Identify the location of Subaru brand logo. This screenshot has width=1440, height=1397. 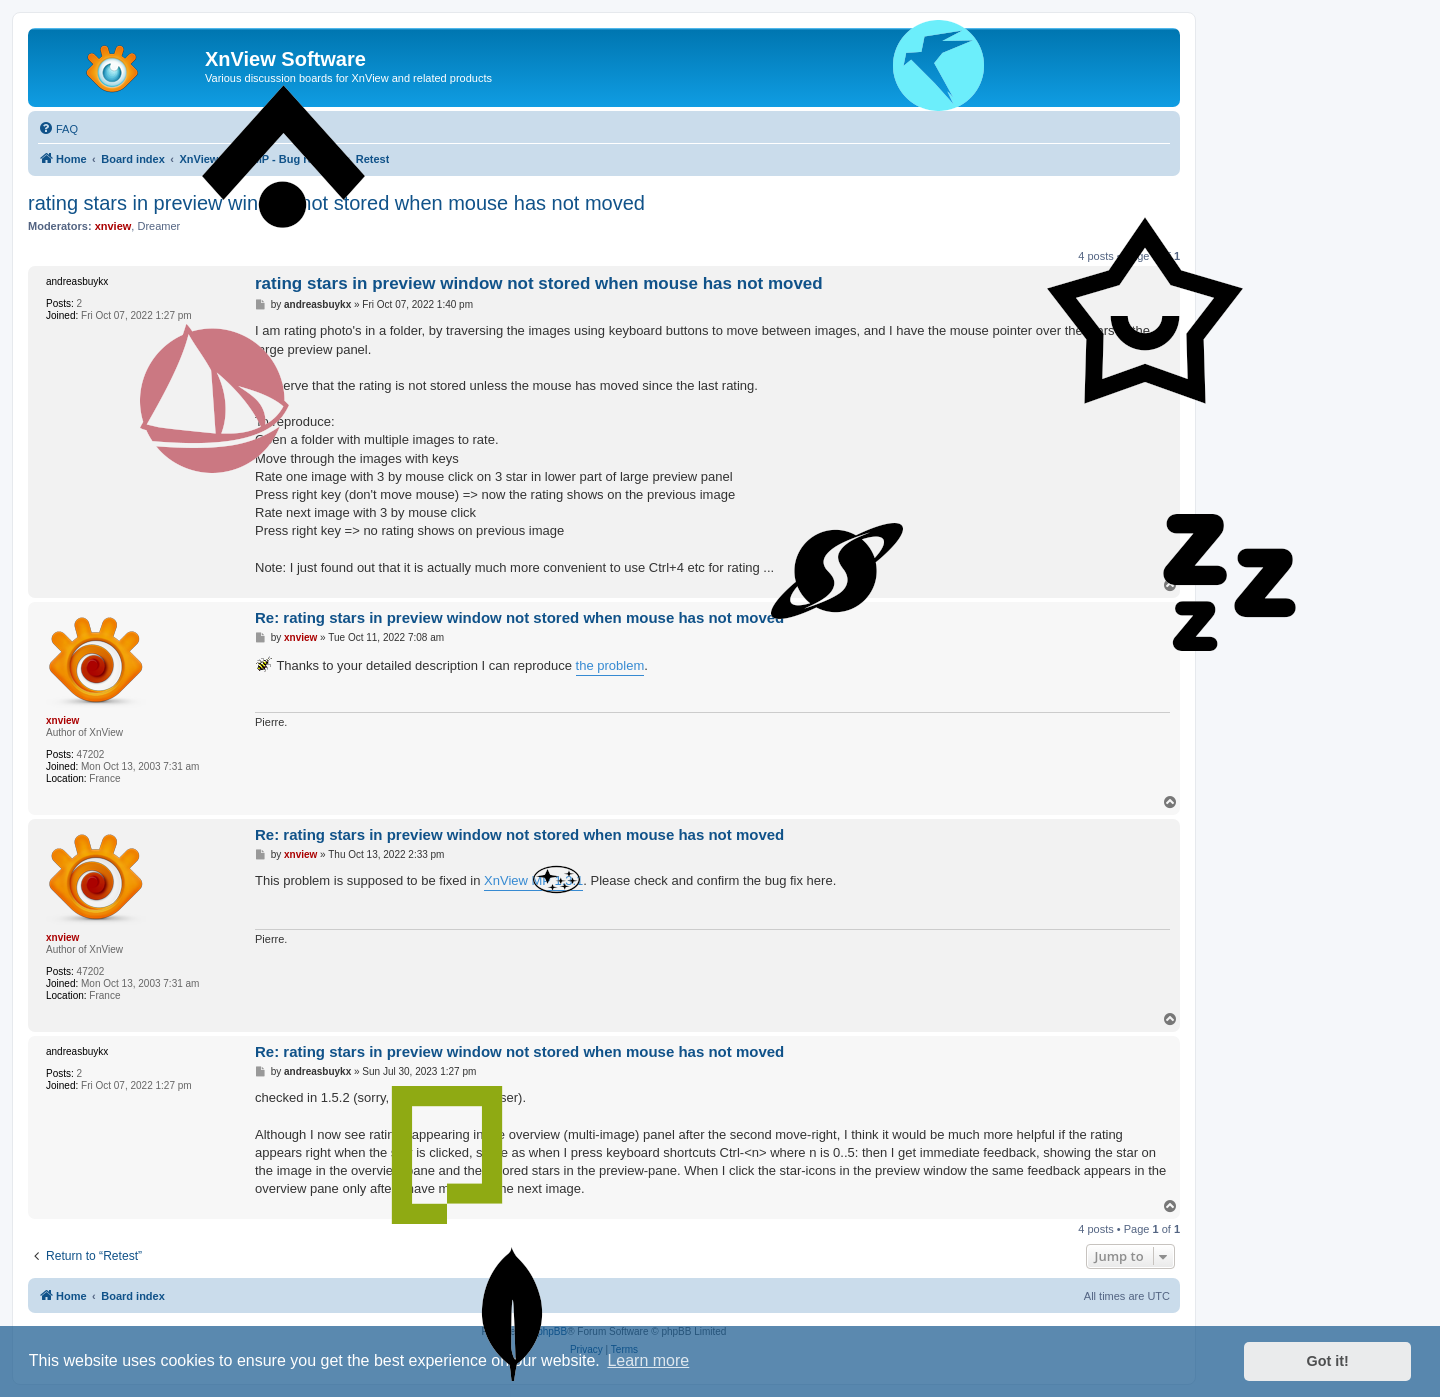
(556, 879).